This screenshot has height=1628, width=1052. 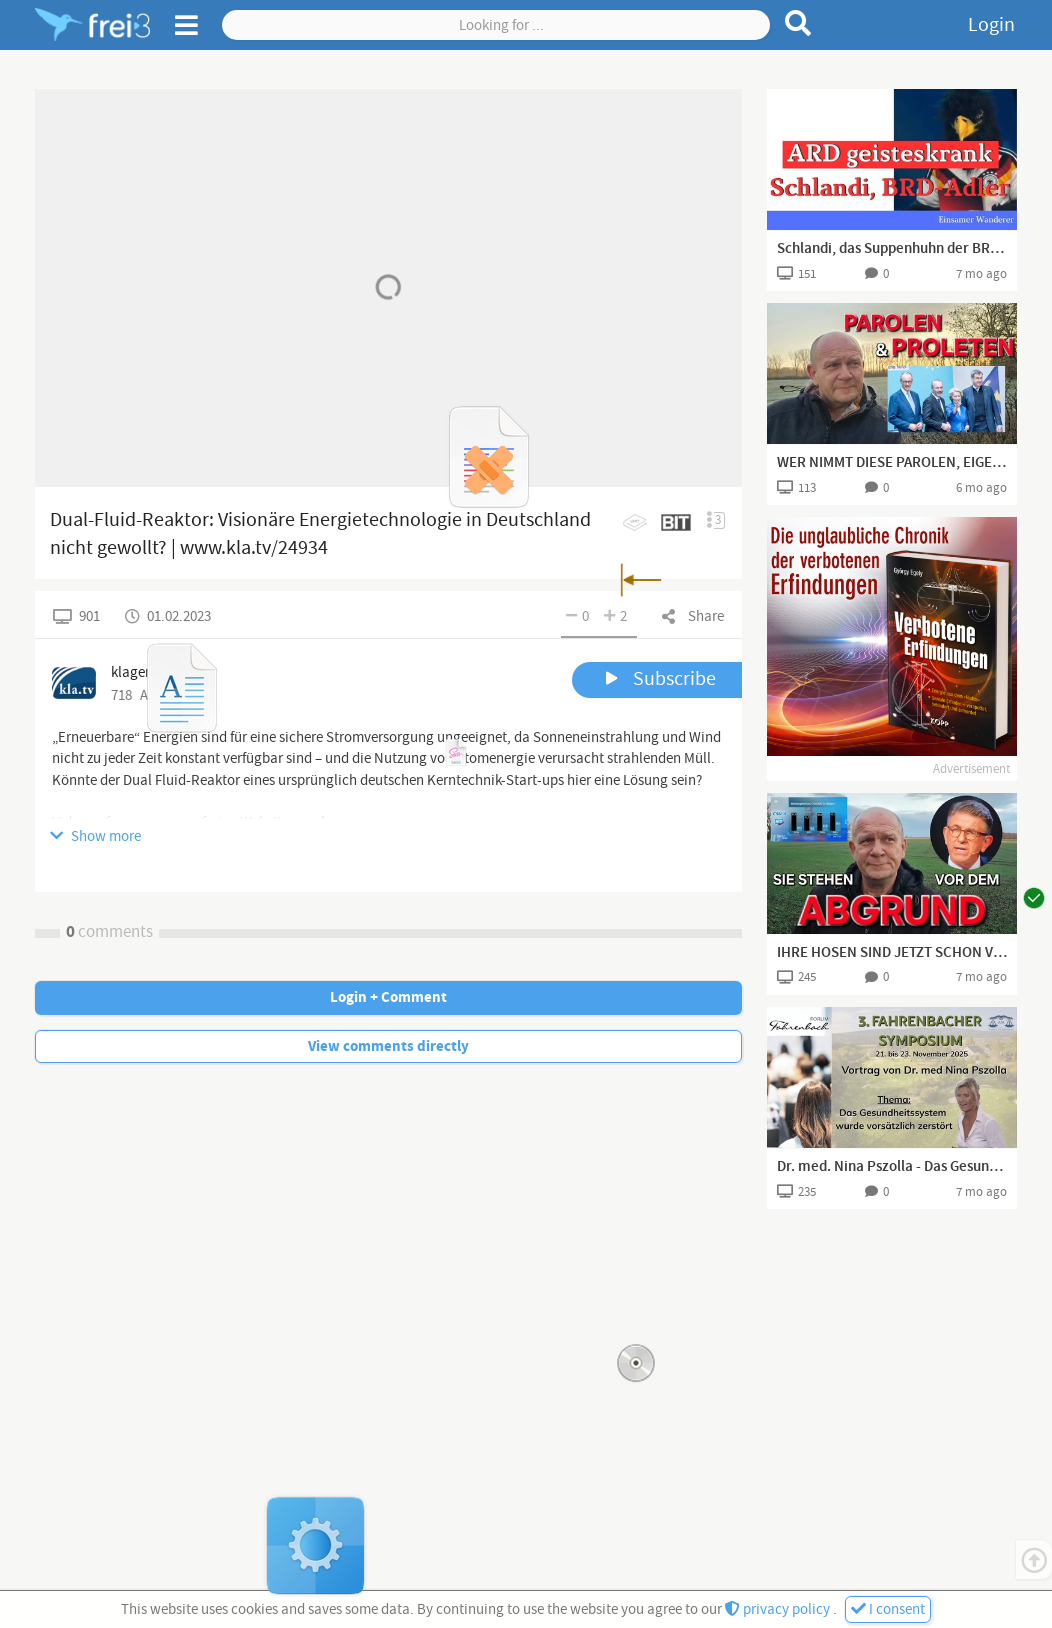 What do you see at coordinates (315, 1545) in the screenshot?
I see `access system application settings` at bounding box center [315, 1545].